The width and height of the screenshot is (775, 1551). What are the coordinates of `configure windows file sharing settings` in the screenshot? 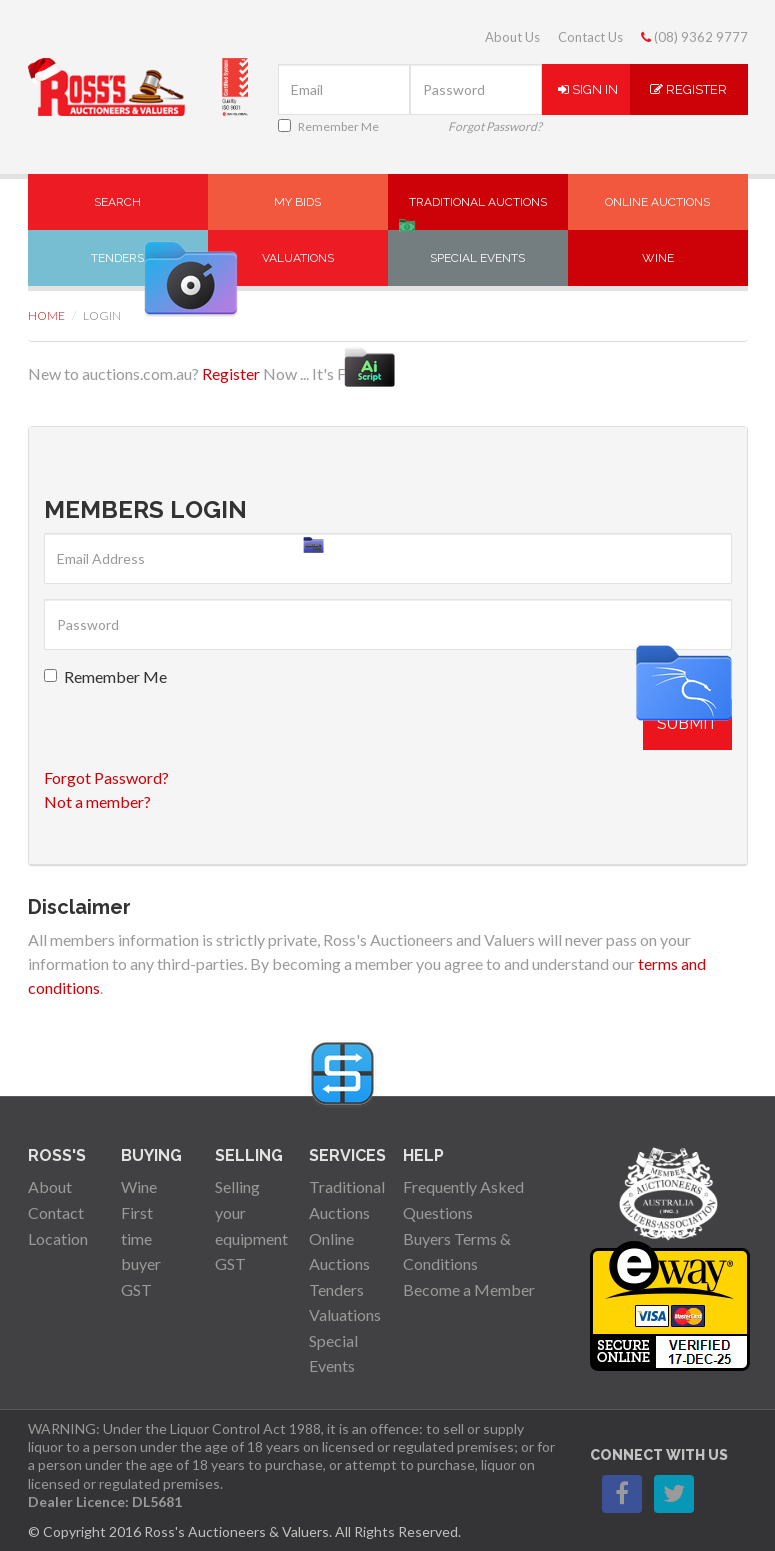 It's located at (342, 1074).